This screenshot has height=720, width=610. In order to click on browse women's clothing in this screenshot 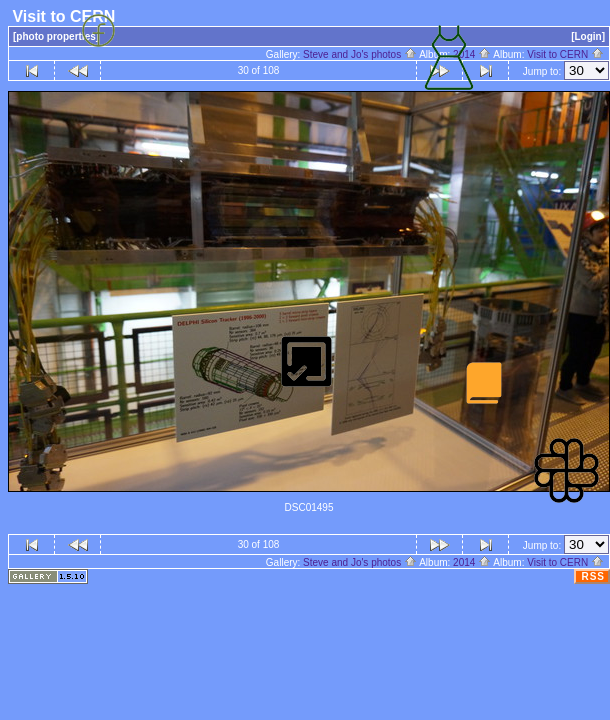, I will do `click(449, 61)`.